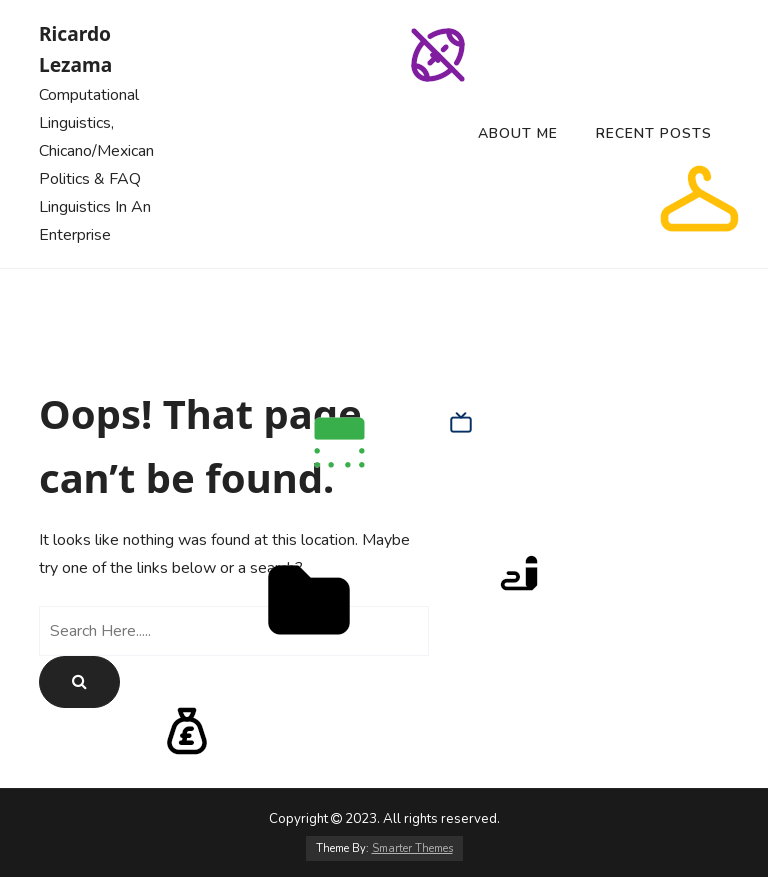 The height and width of the screenshot is (877, 768). What do you see at coordinates (461, 423) in the screenshot?
I see `access tv or video streaming options` at bounding box center [461, 423].